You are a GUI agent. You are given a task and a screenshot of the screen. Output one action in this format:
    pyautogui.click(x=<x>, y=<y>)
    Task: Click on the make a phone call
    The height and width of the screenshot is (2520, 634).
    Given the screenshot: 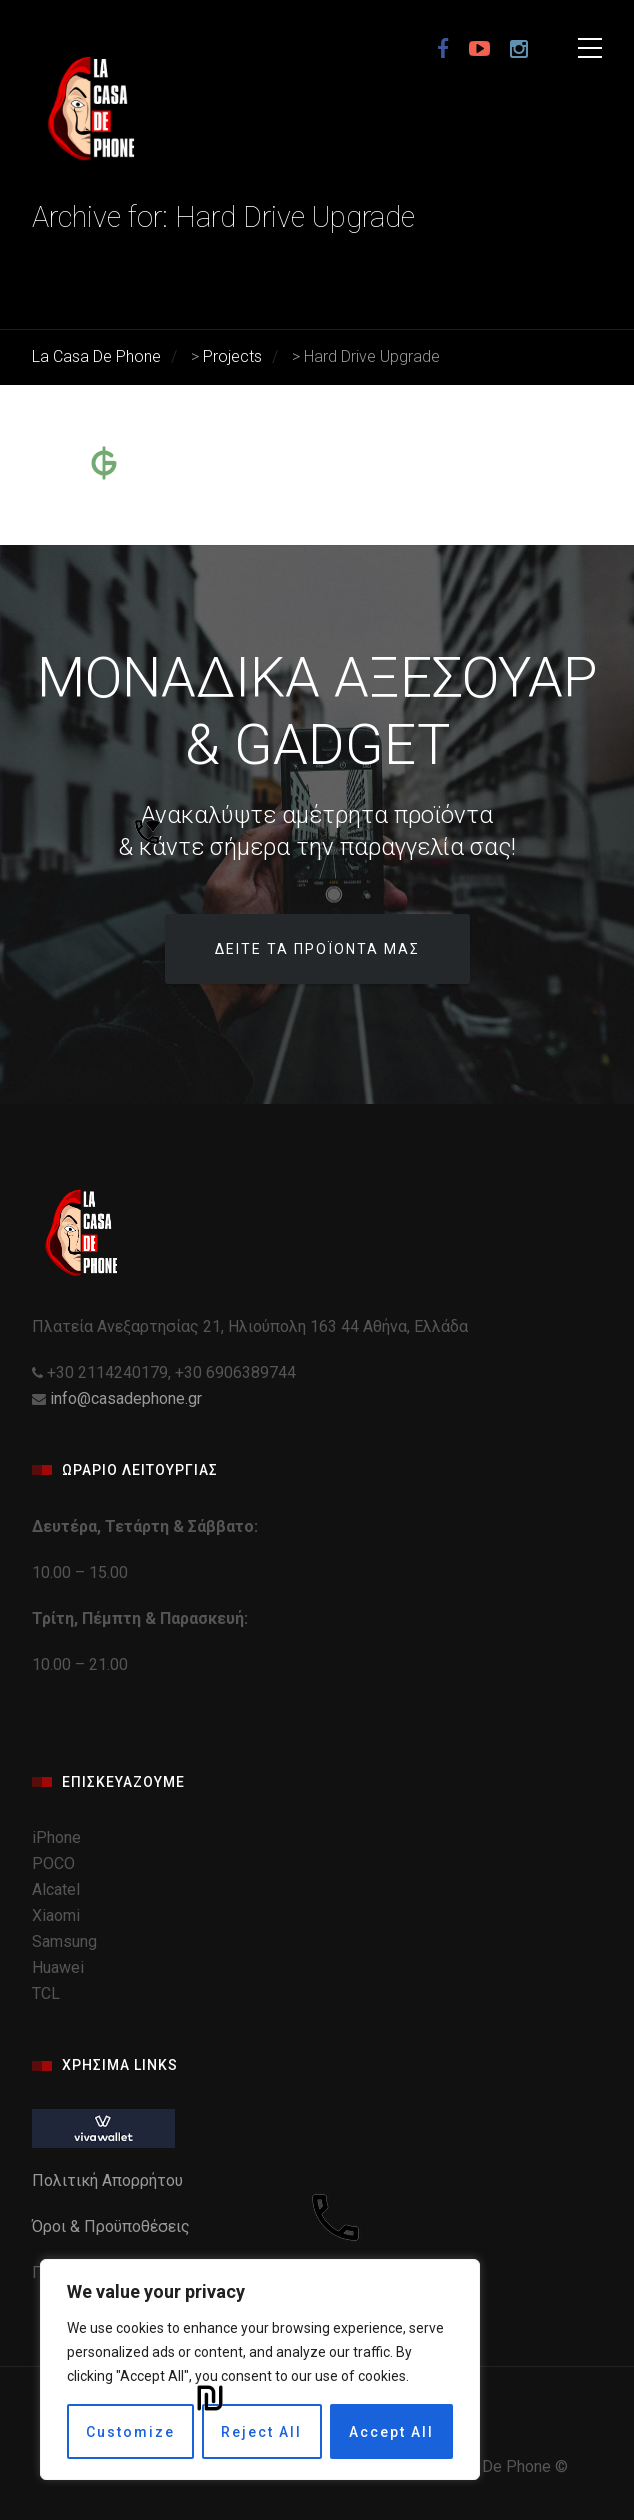 What is the action you would take?
    pyautogui.click(x=335, y=2217)
    